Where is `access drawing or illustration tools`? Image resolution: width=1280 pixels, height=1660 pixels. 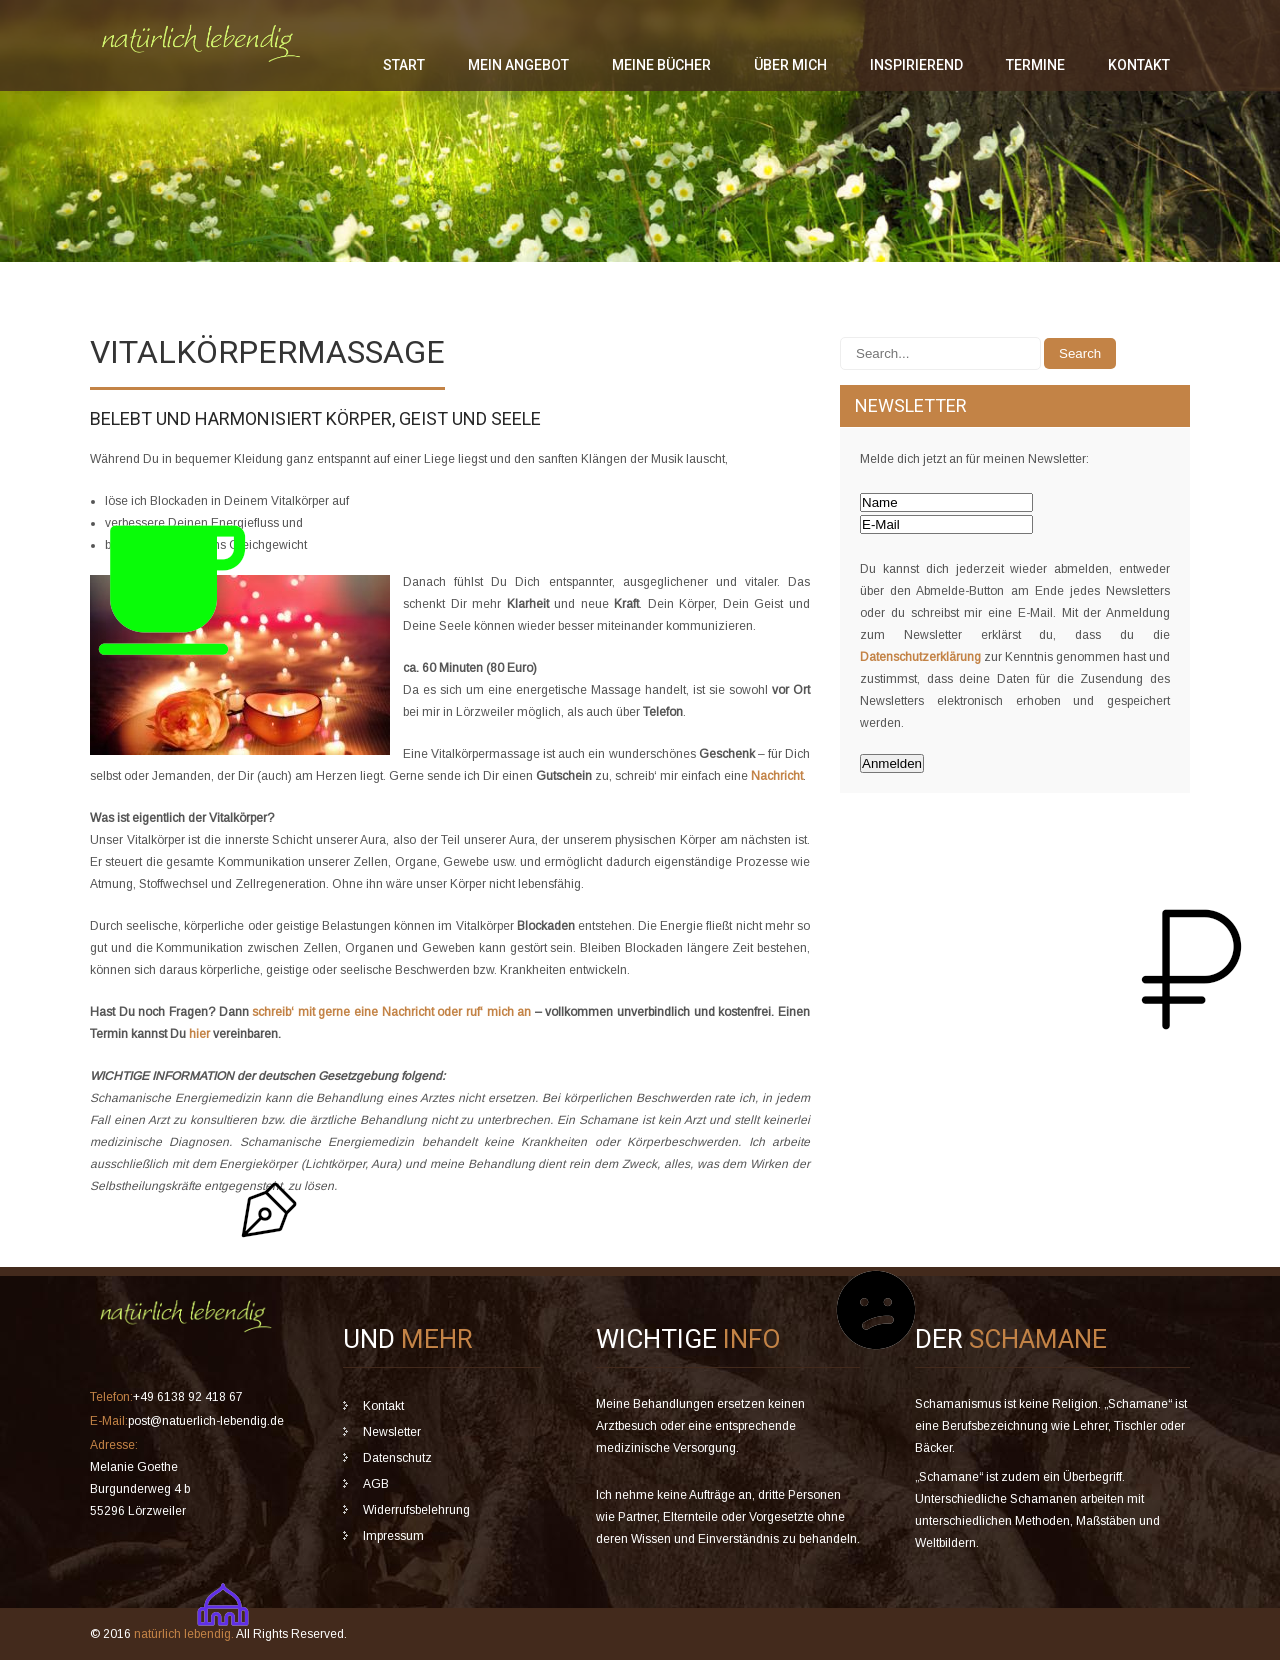 access drawing or illustration tools is located at coordinates (266, 1213).